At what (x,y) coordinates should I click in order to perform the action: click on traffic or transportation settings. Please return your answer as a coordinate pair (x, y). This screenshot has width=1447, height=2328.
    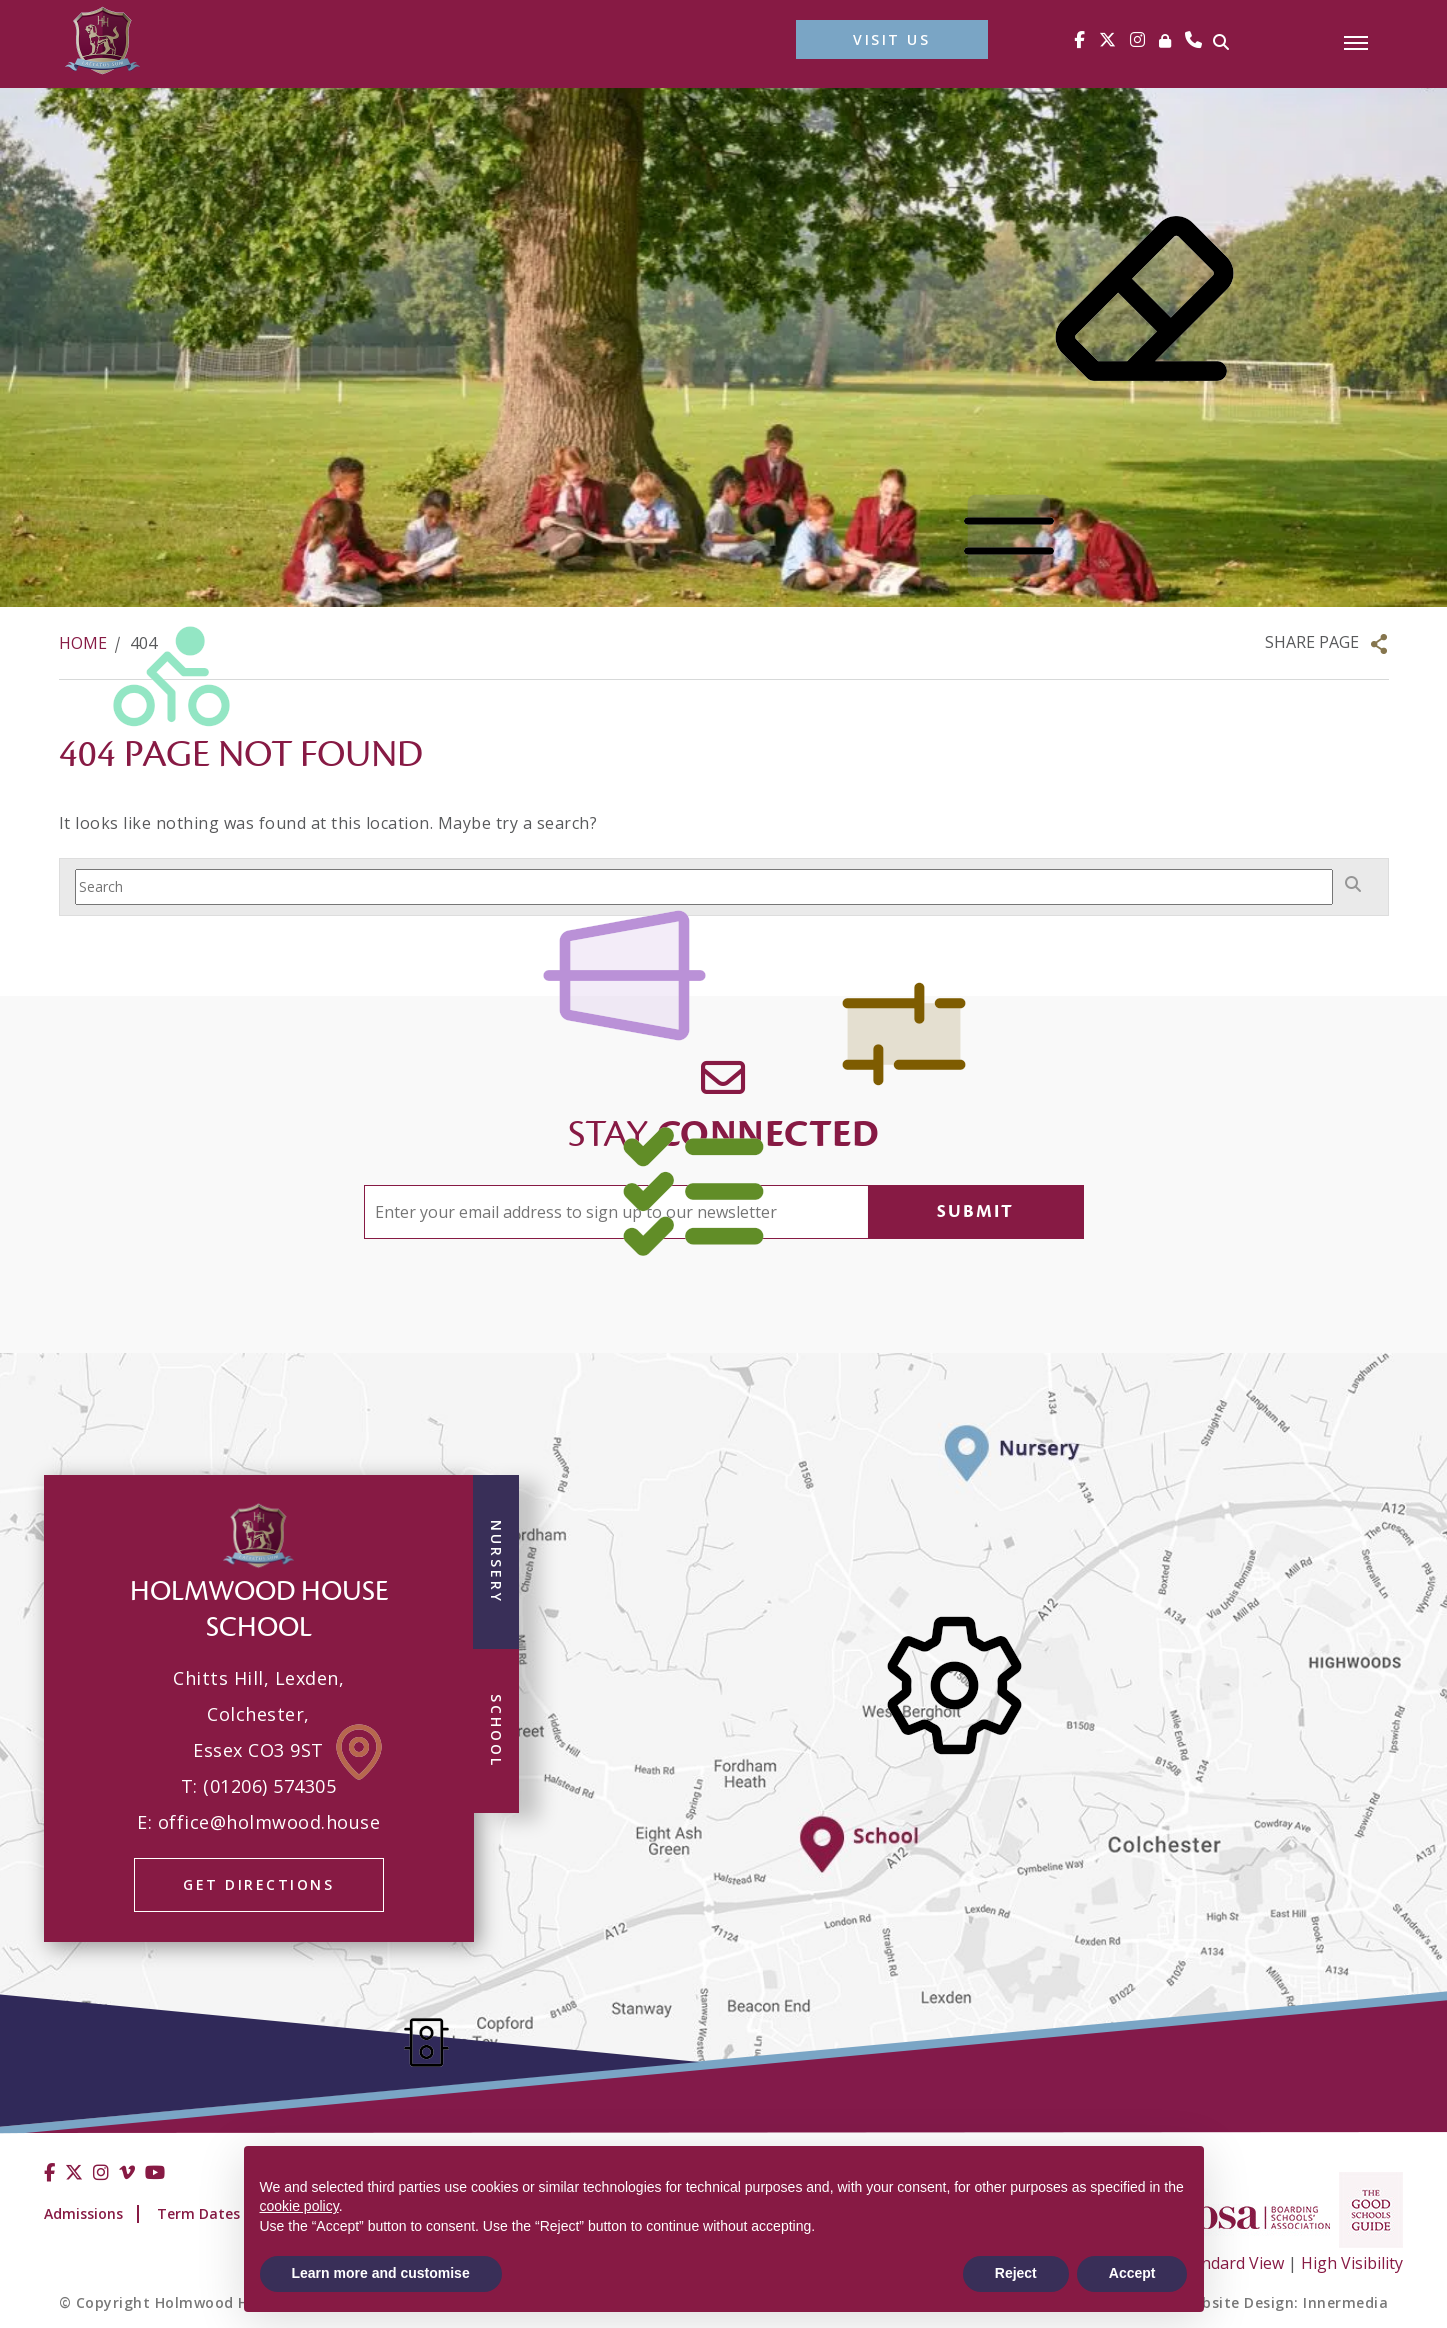
    Looking at the image, I should click on (426, 2042).